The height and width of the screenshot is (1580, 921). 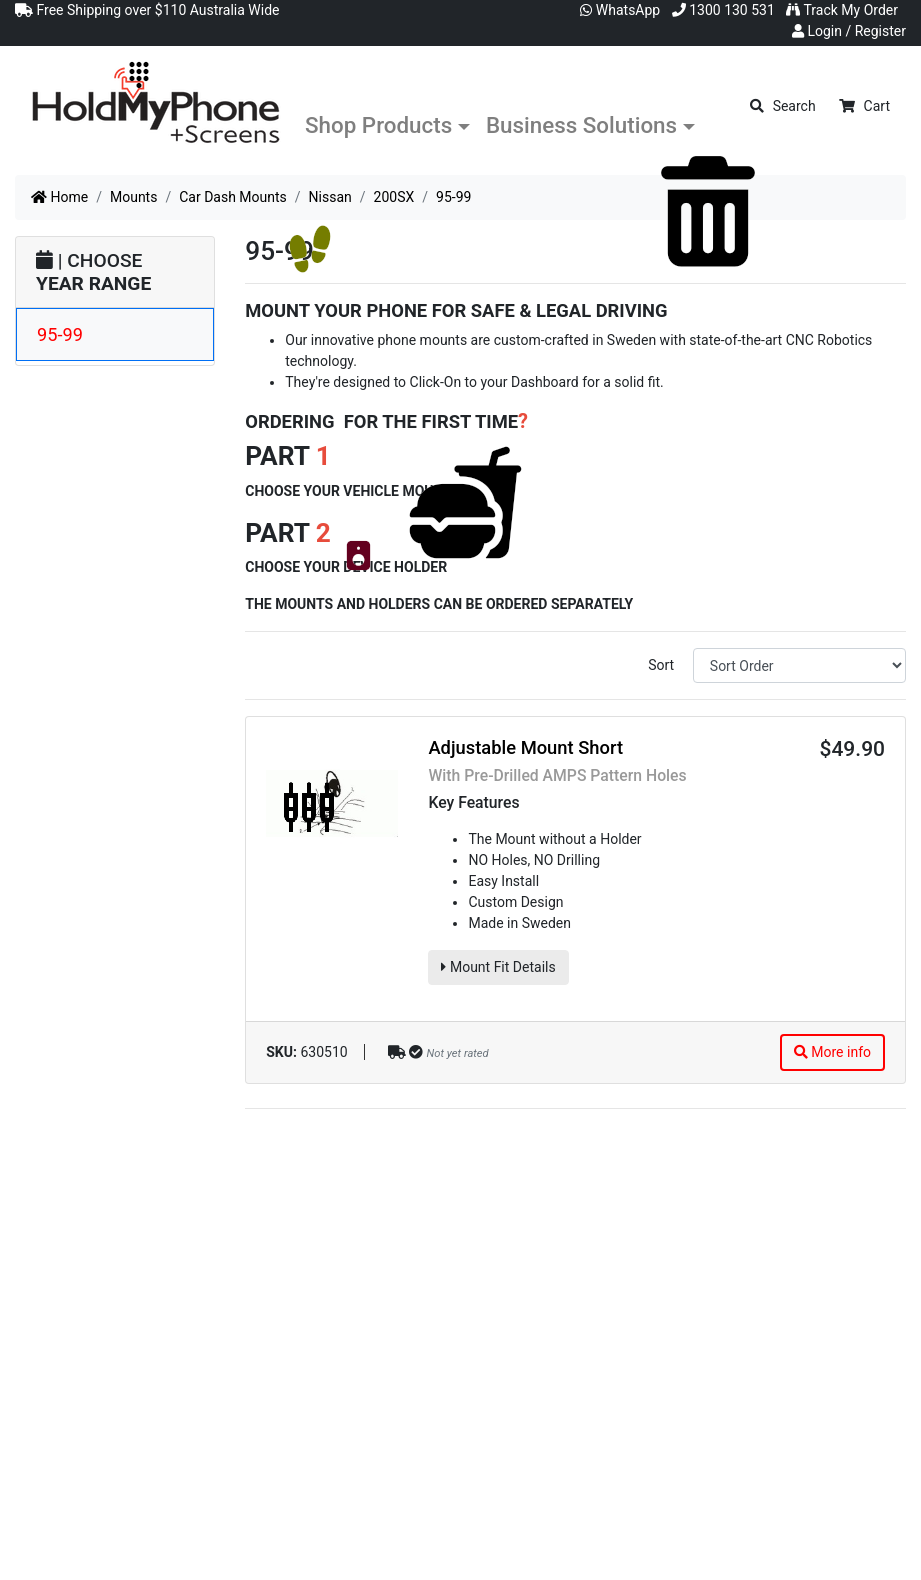 What do you see at coordinates (309, 807) in the screenshot?
I see `configure audio/video input settings` at bounding box center [309, 807].